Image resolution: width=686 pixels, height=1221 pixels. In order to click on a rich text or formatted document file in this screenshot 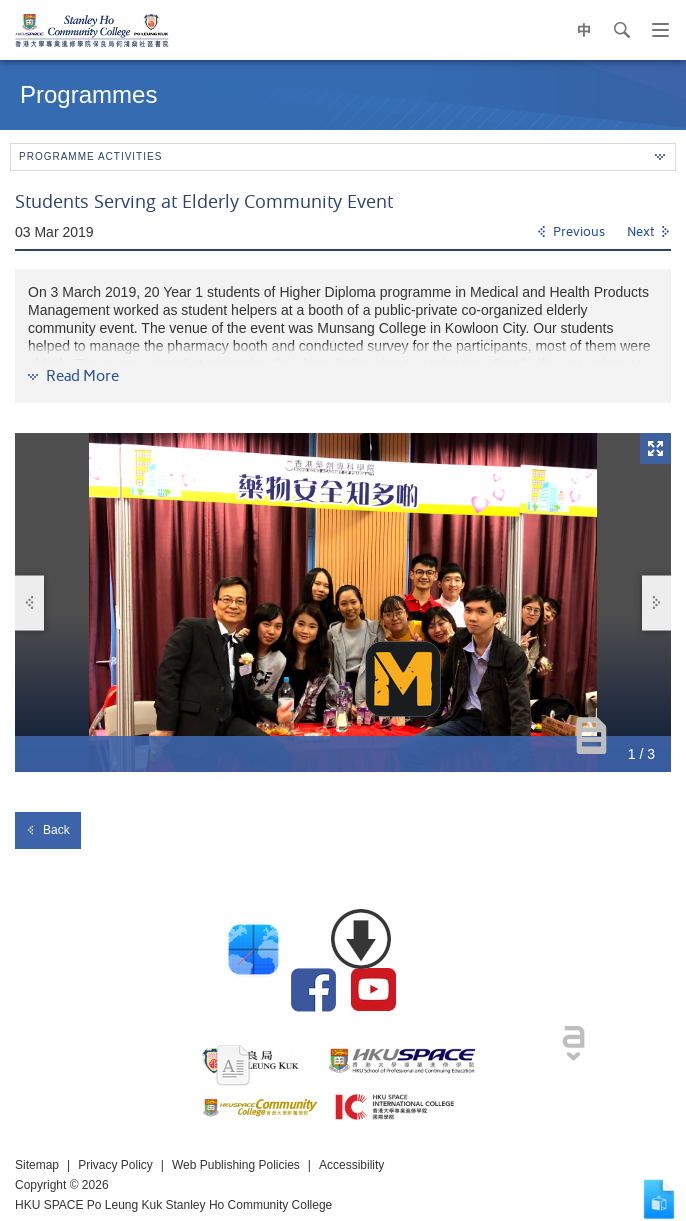, I will do `click(233, 1065)`.